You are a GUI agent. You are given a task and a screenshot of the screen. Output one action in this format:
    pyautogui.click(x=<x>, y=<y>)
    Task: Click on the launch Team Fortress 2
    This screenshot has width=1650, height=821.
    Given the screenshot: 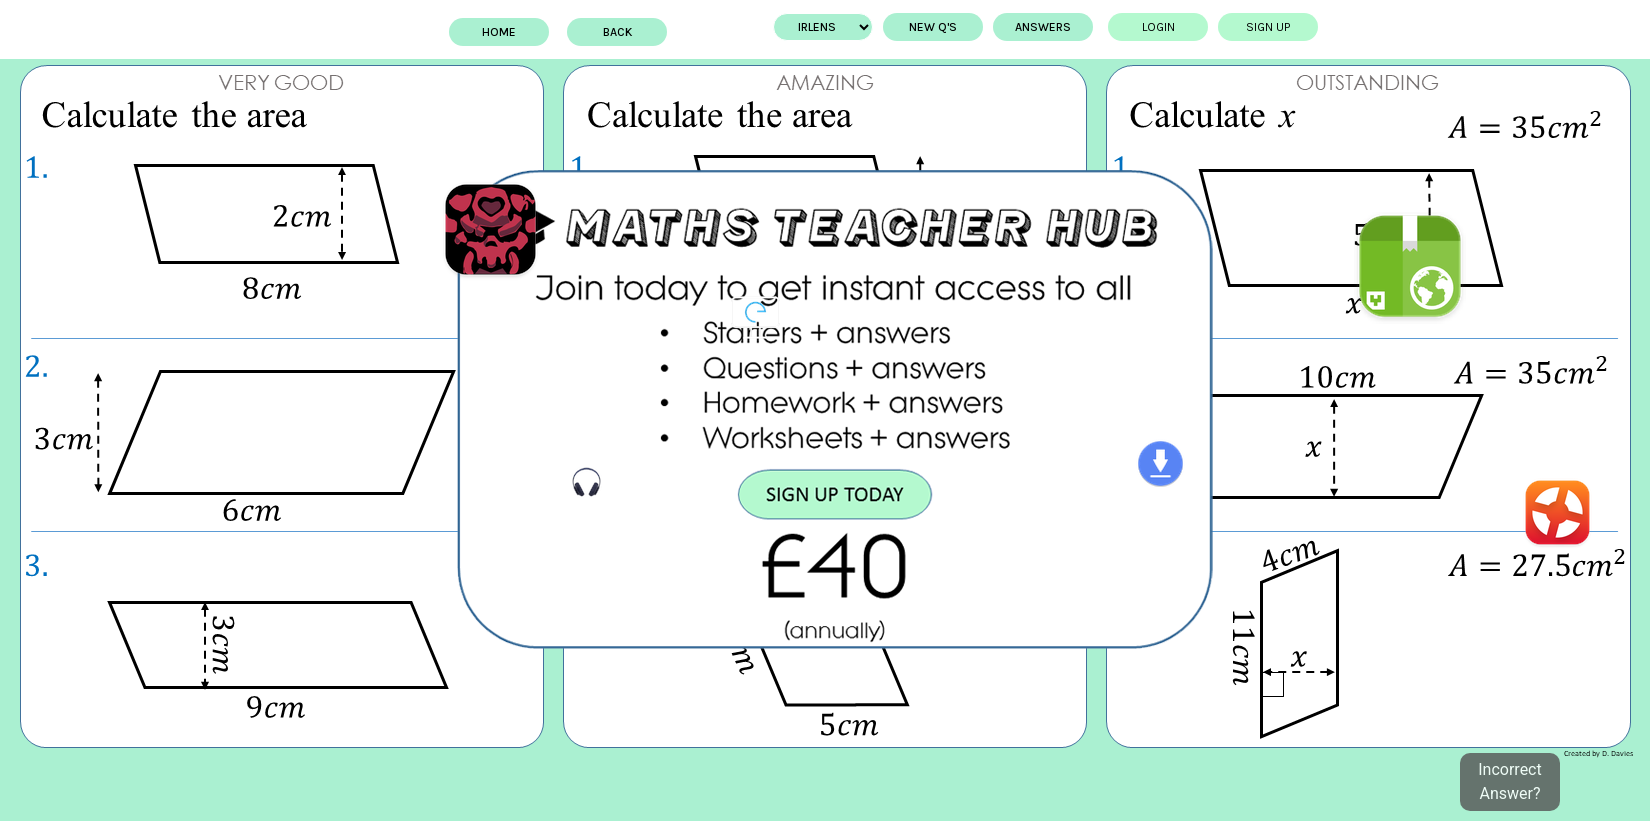 What is the action you would take?
    pyautogui.click(x=1557, y=512)
    